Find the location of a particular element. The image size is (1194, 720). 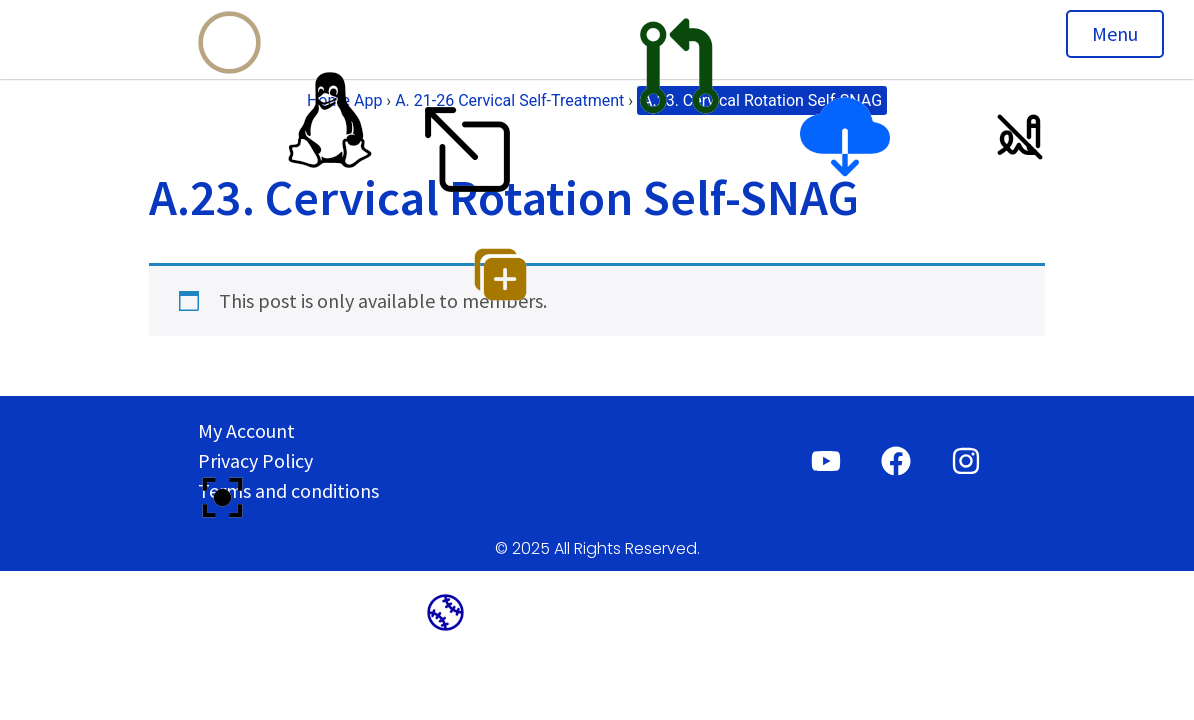

disable auto-signature or sign-off is located at coordinates (1020, 137).